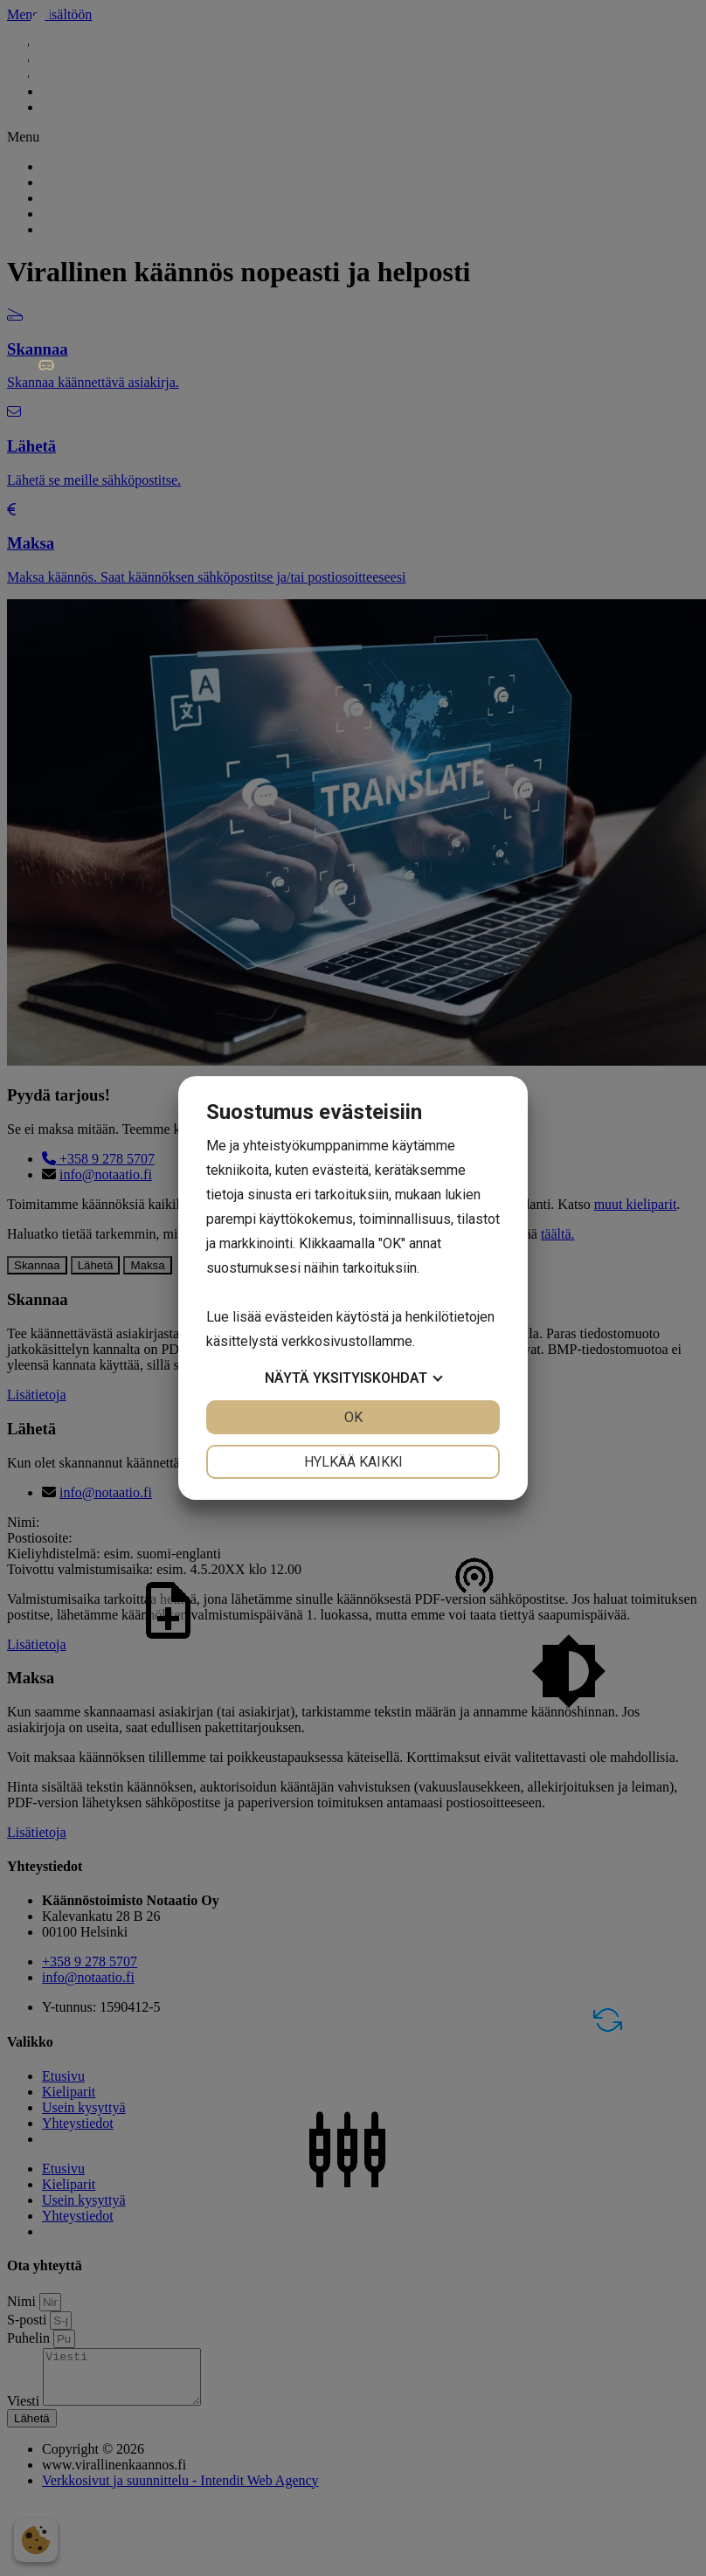 The height and width of the screenshot is (2576, 706). I want to click on create a new note or document, so click(168, 1610).